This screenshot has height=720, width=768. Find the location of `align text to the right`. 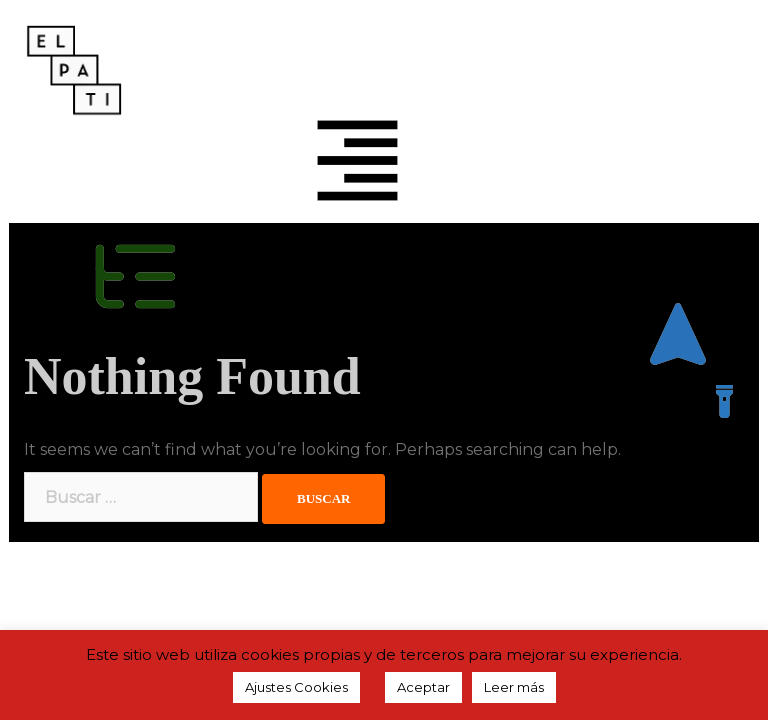

align text to the right is located at coordinates (357, 160).